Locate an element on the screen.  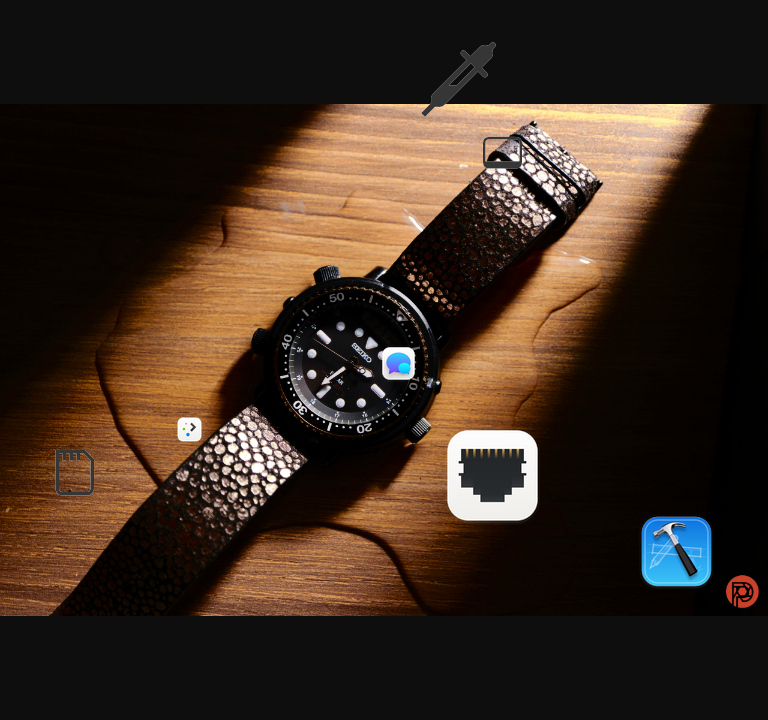
open color picker tool is located at coordinates (458, 80).